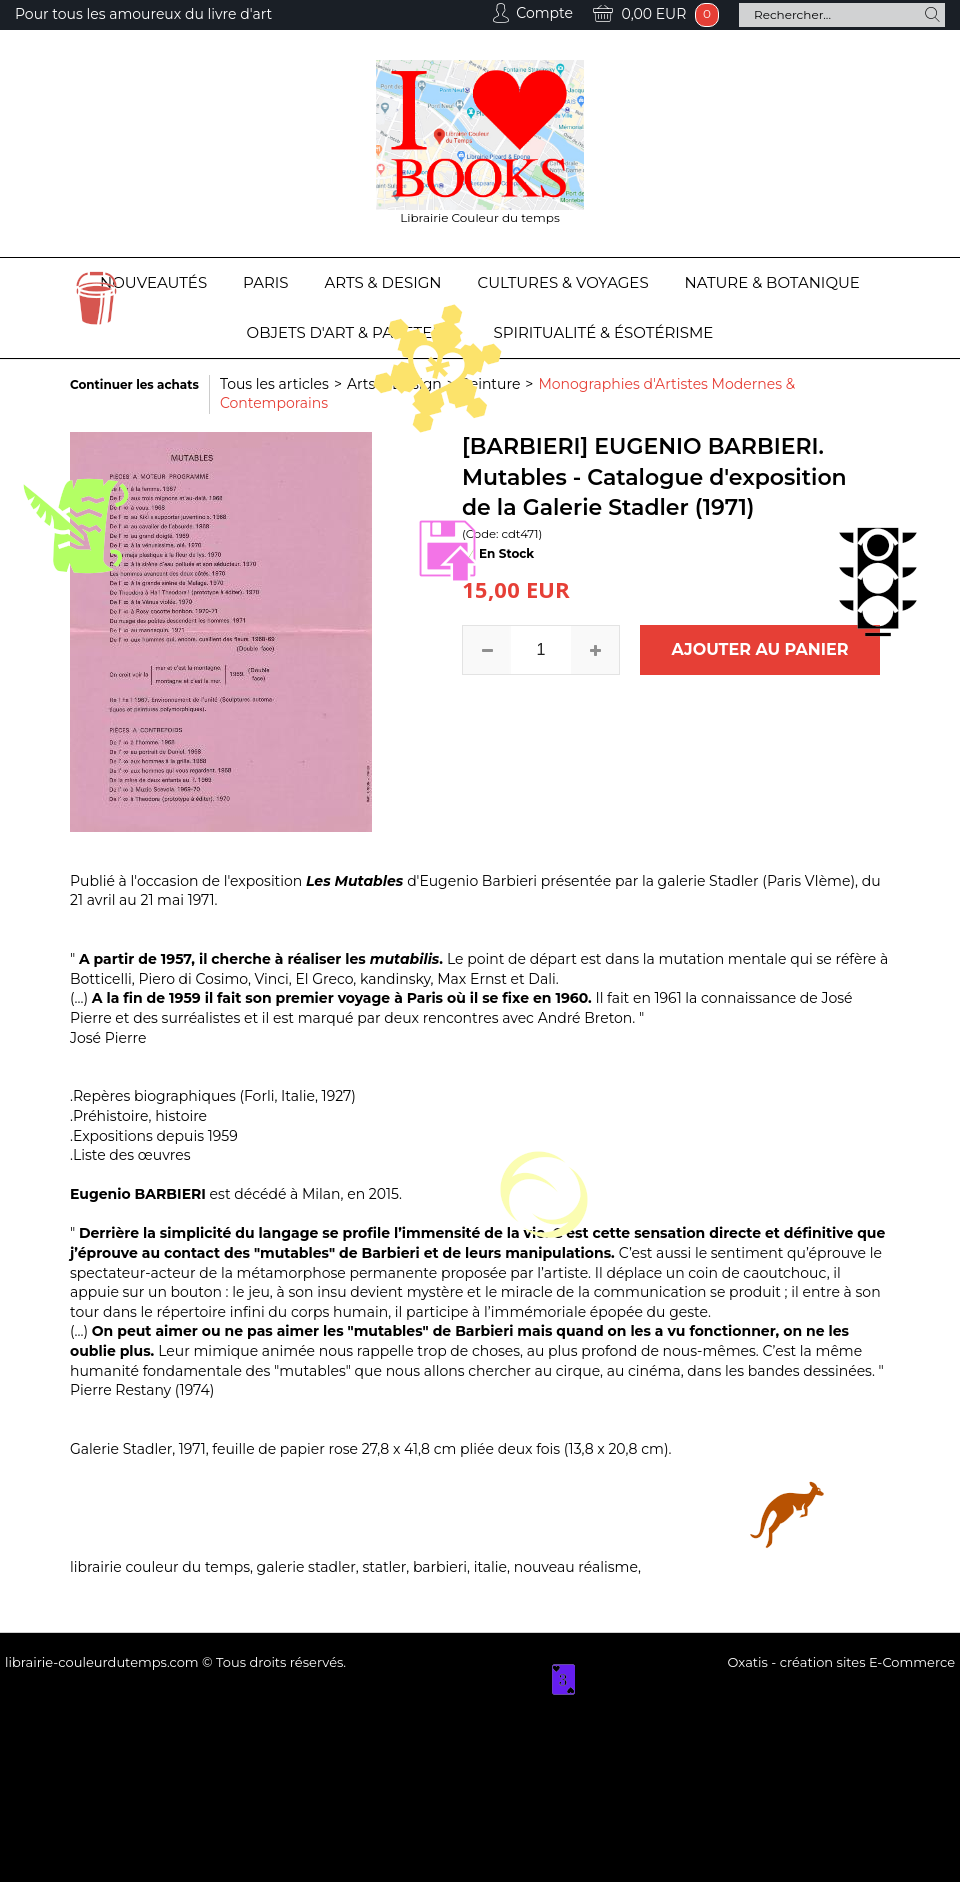  What do you see at coordinates (437, 368) in the screenshot?
I see `indicates a frozen or cold status effect in gameplay` at bounding box center [437, 368].